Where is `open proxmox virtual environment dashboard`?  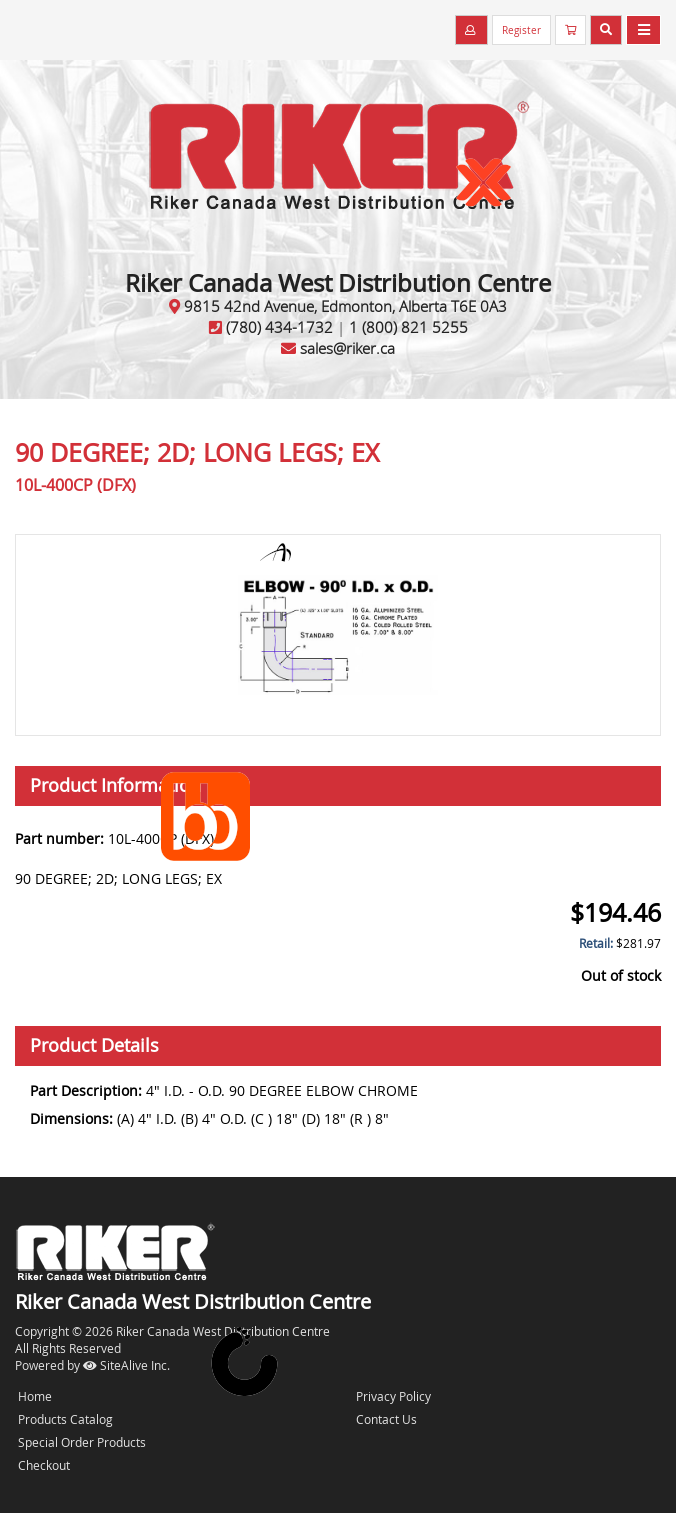
open proxmox virtual environment dashboard is located at coordinates (483, 182).